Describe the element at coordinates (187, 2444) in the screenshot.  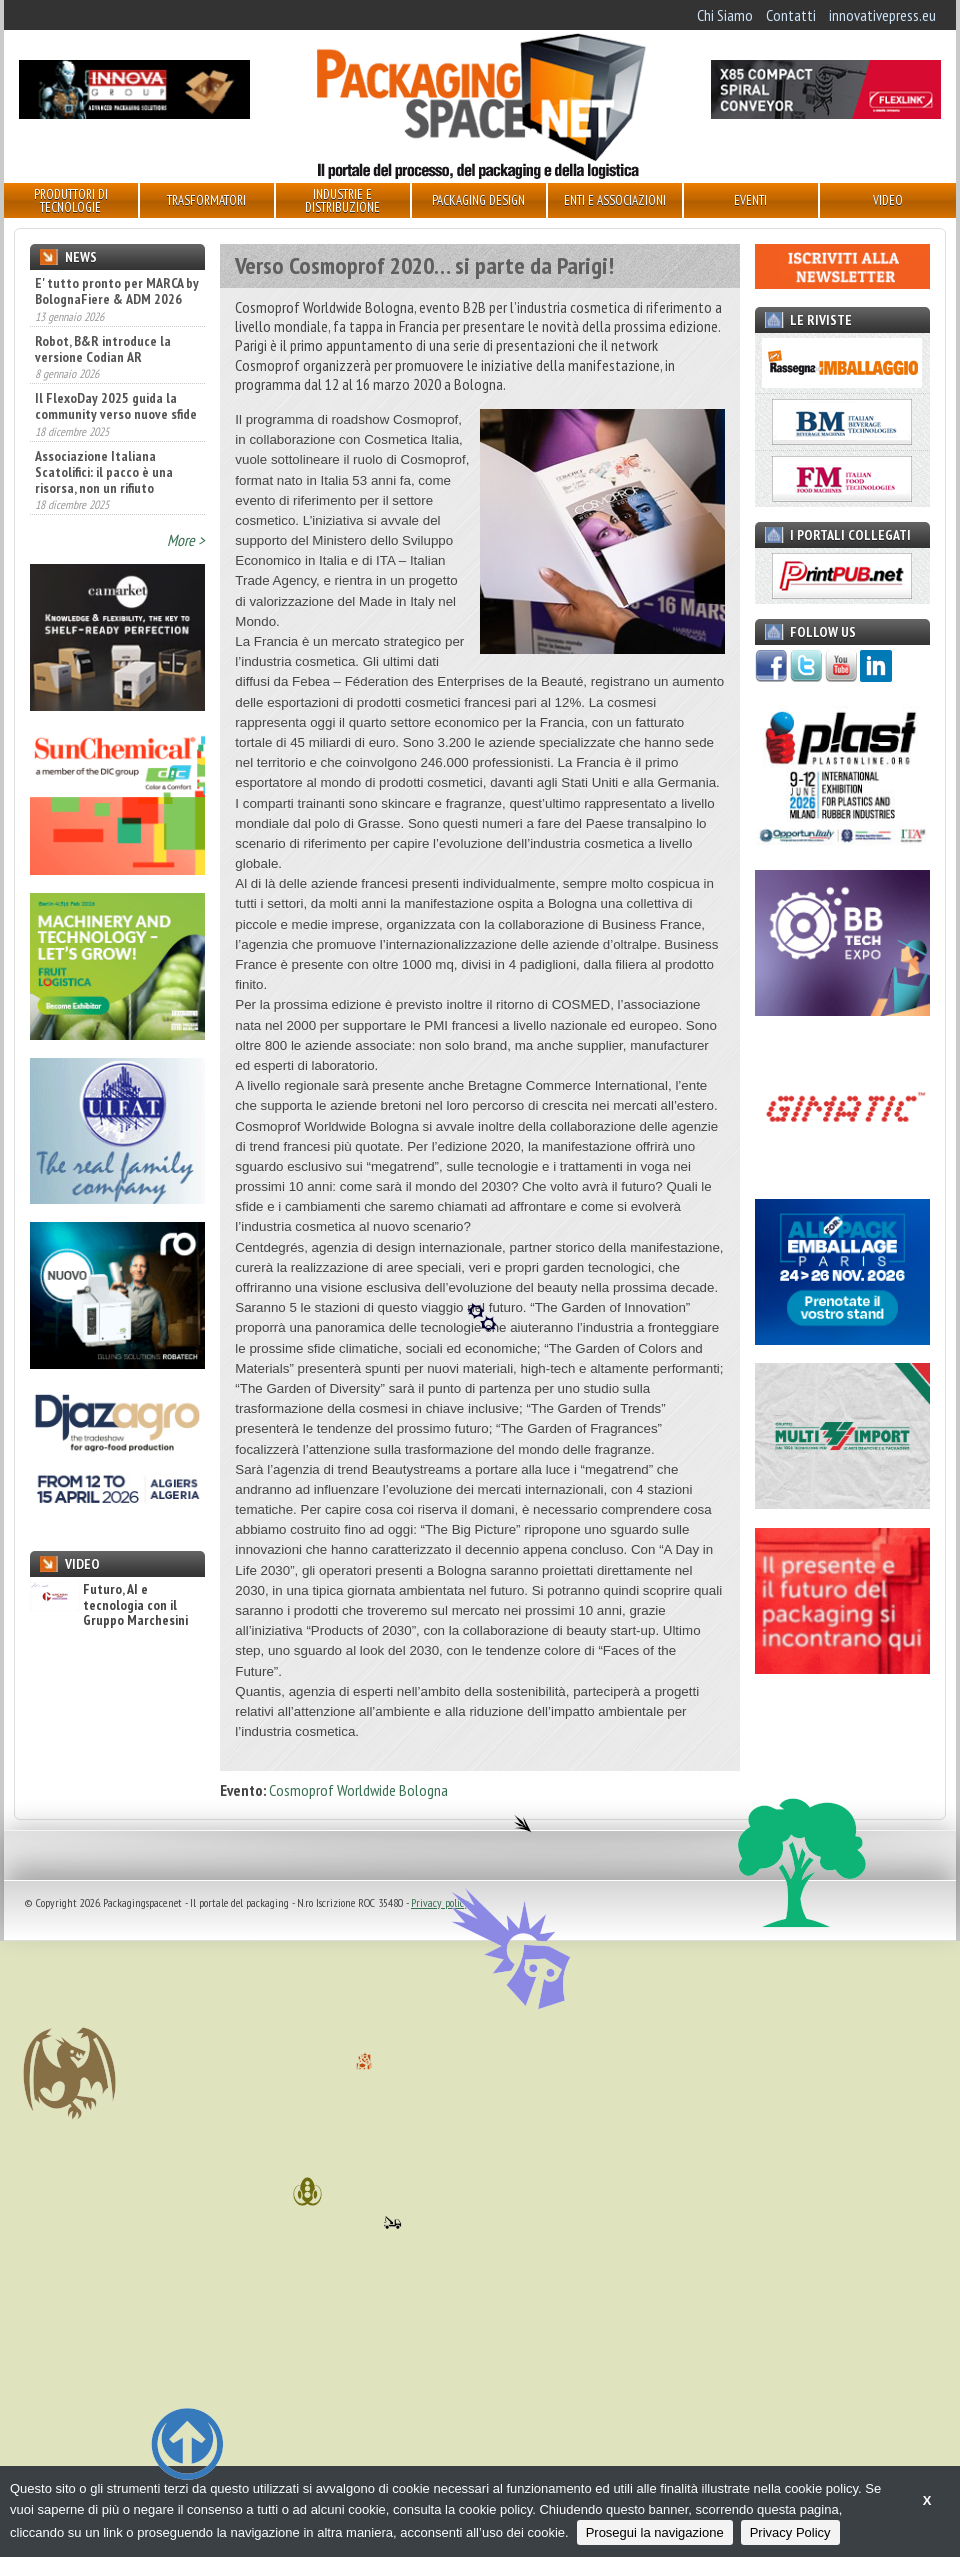
I see `indicates north or upward direction in a game compass` at that location.